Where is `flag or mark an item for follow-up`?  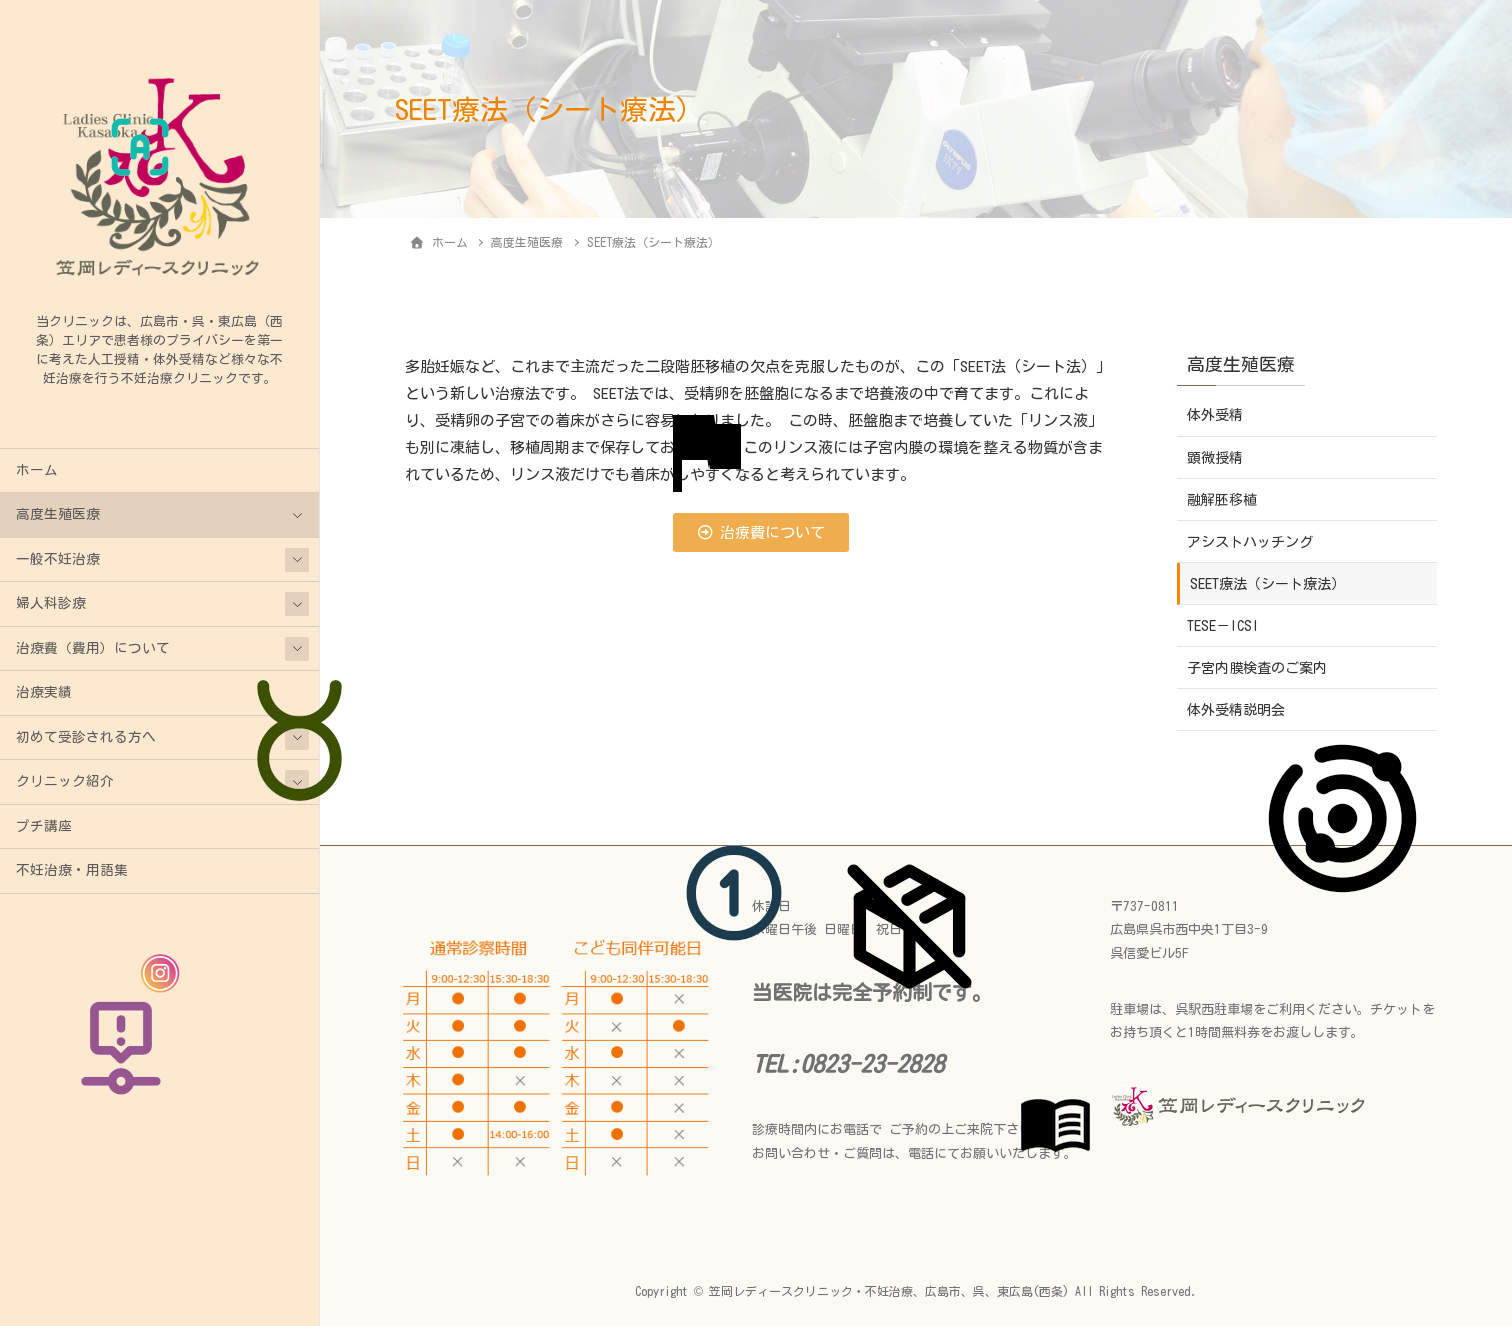 flag or mark an item for follow-up is located at coordinates (705, 451).